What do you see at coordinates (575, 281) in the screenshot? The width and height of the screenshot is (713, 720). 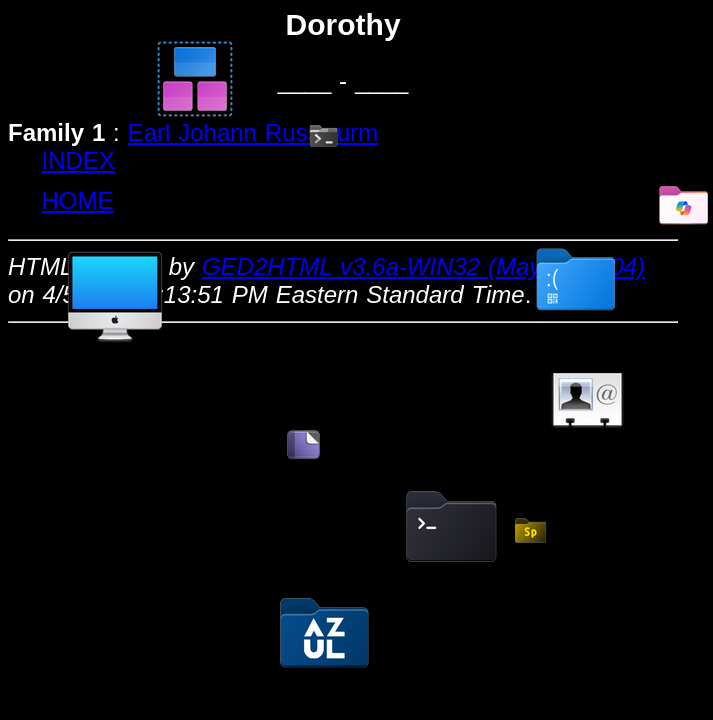 I see `folder containing system crash logs or error reports` at bounding box center [575, 281].